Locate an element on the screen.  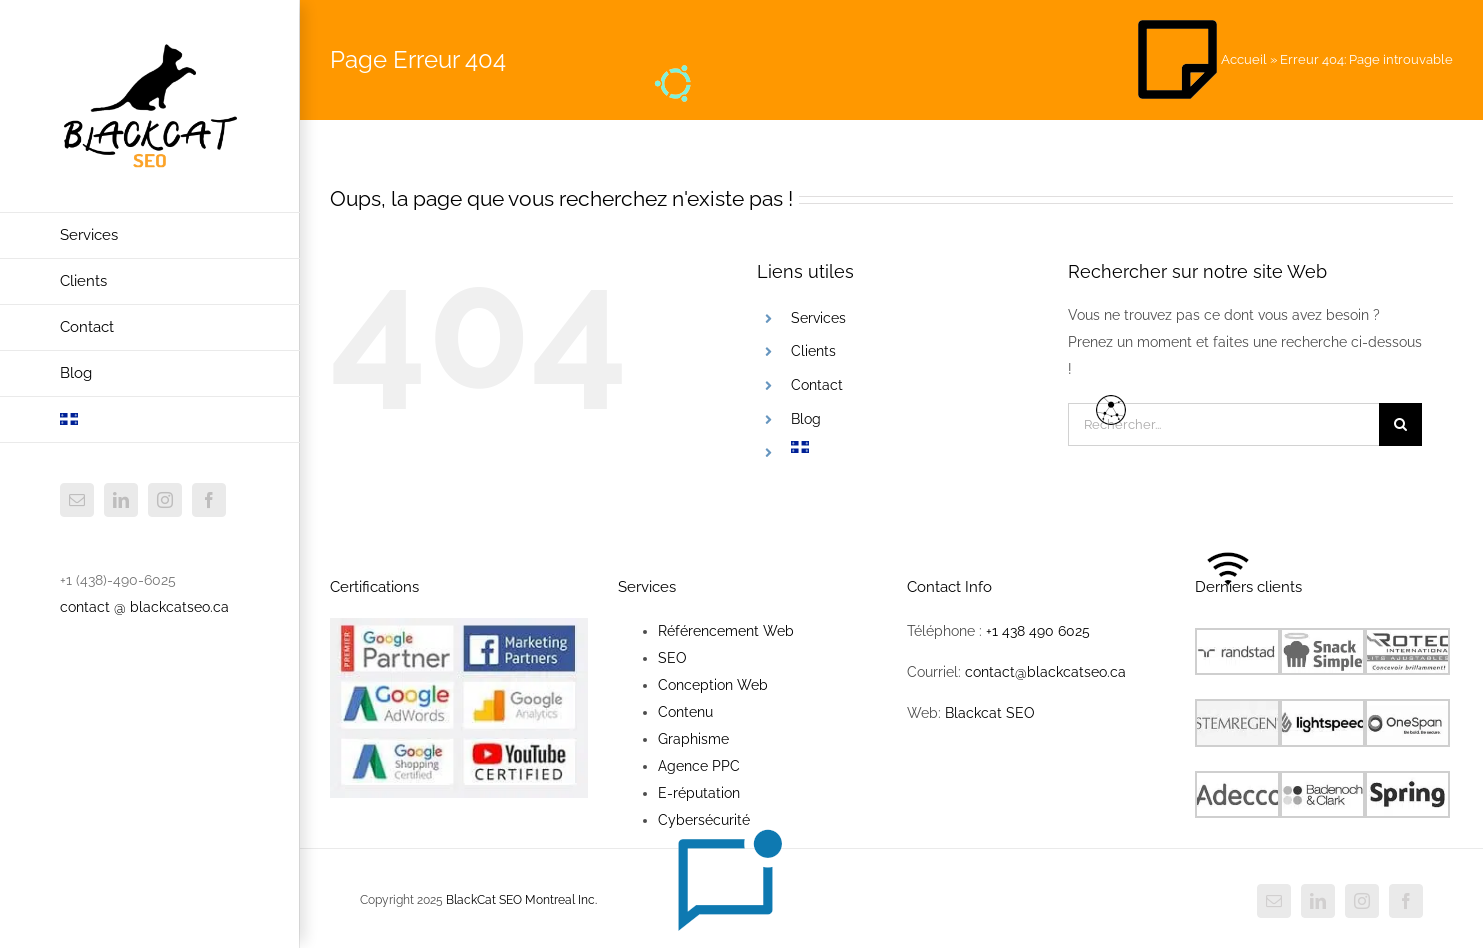
ubuntu operating system logo is located at coordinates (675, 83).